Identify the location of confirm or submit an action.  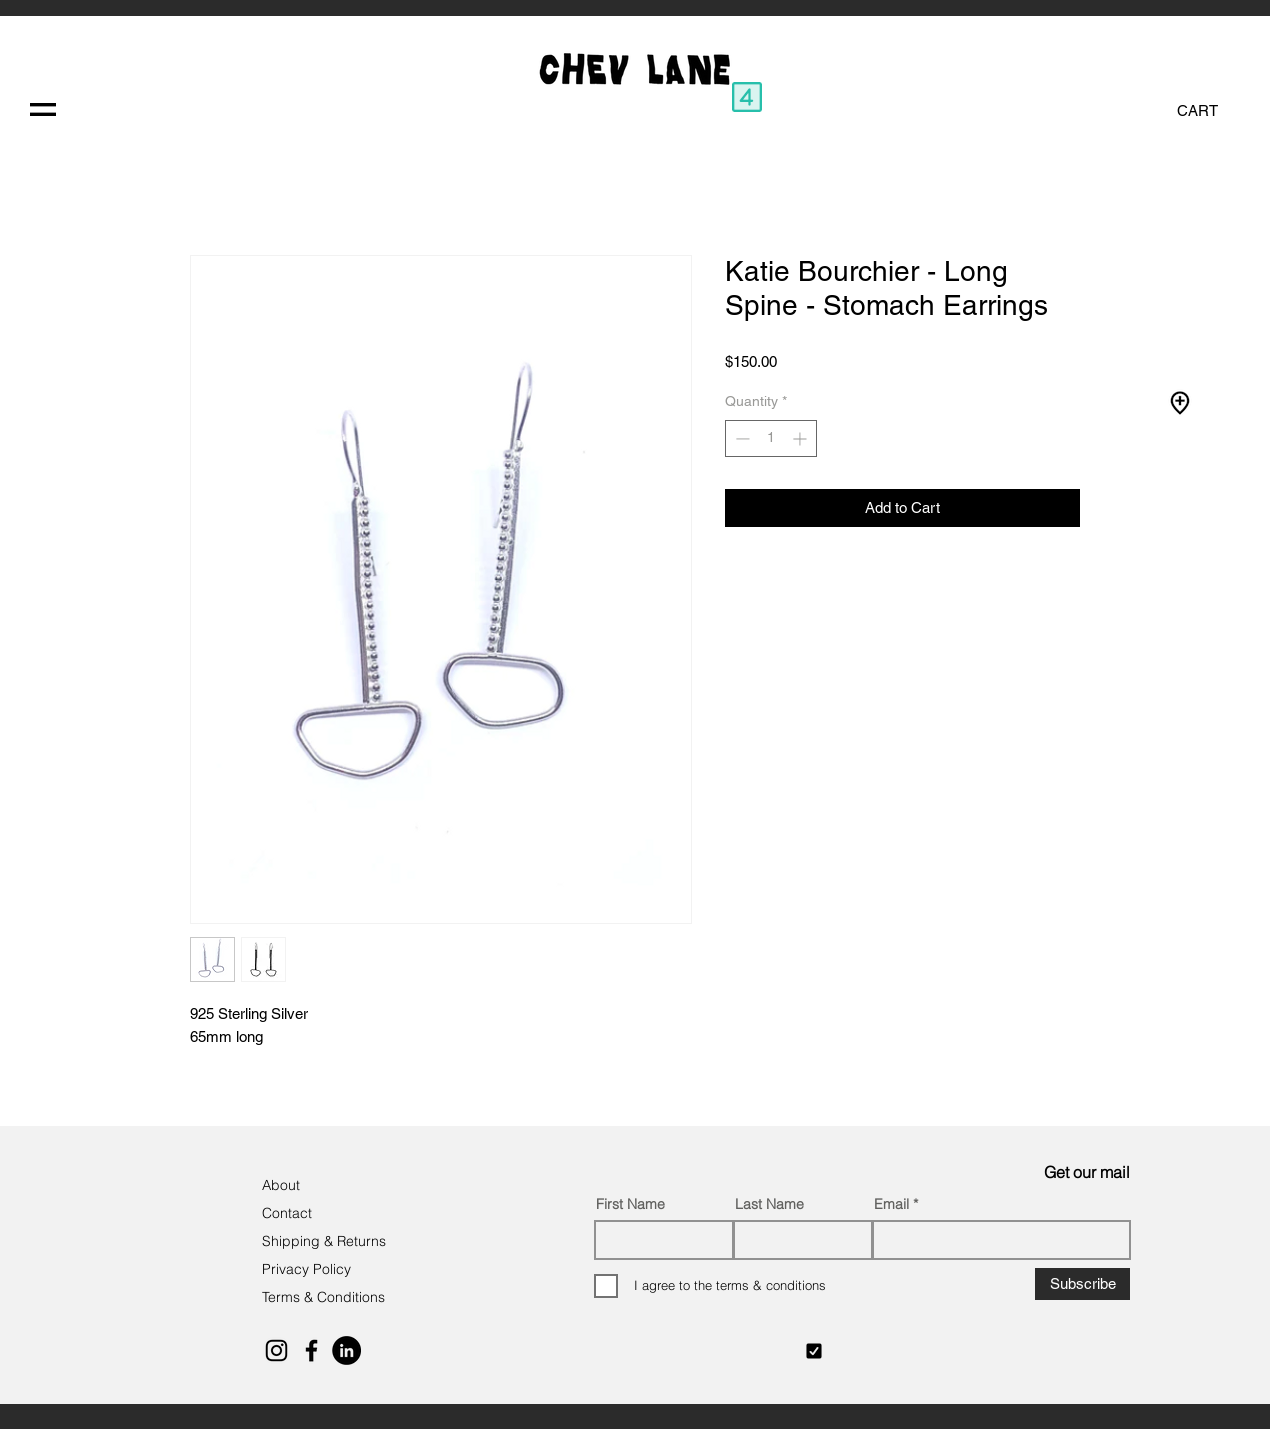
(814, 1351).